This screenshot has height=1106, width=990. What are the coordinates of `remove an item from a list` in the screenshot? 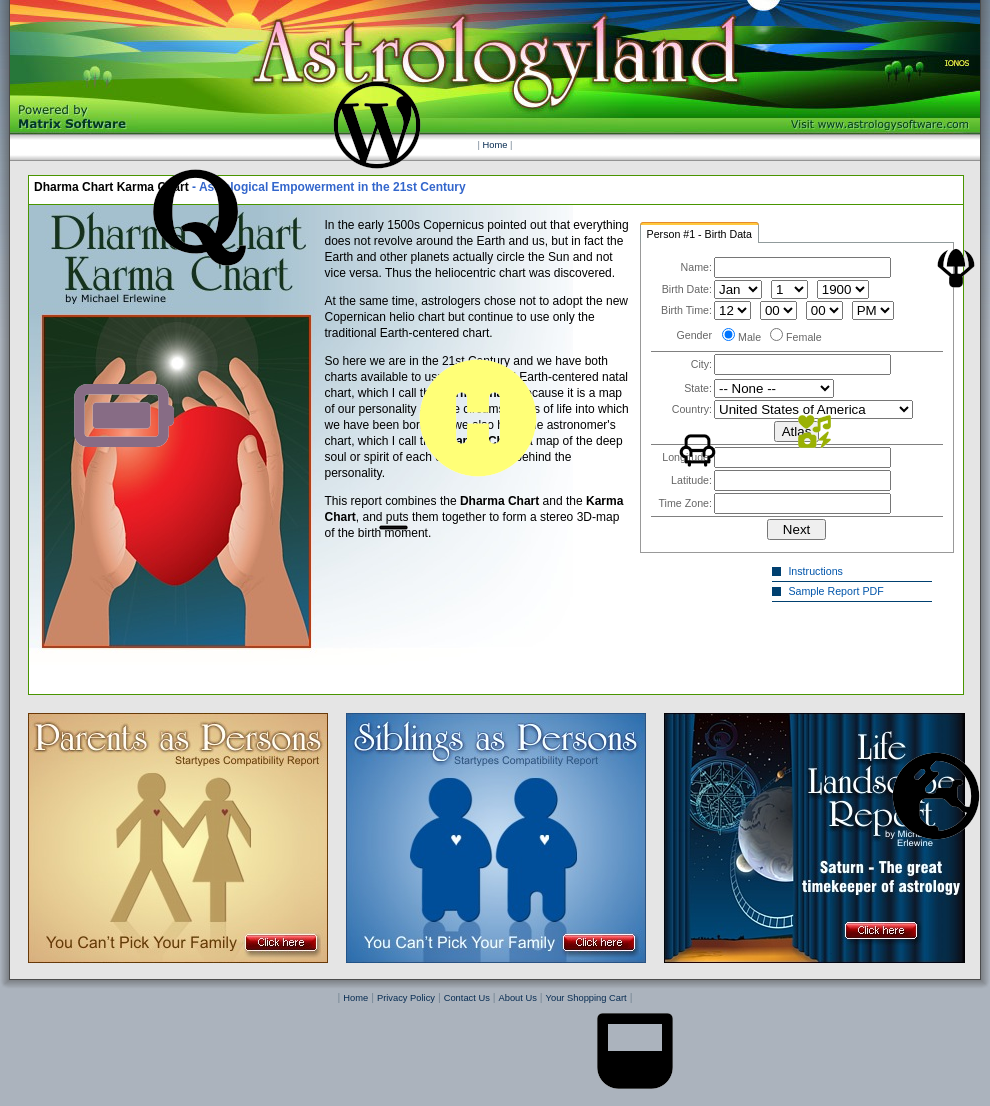 It's located at (393, 527).